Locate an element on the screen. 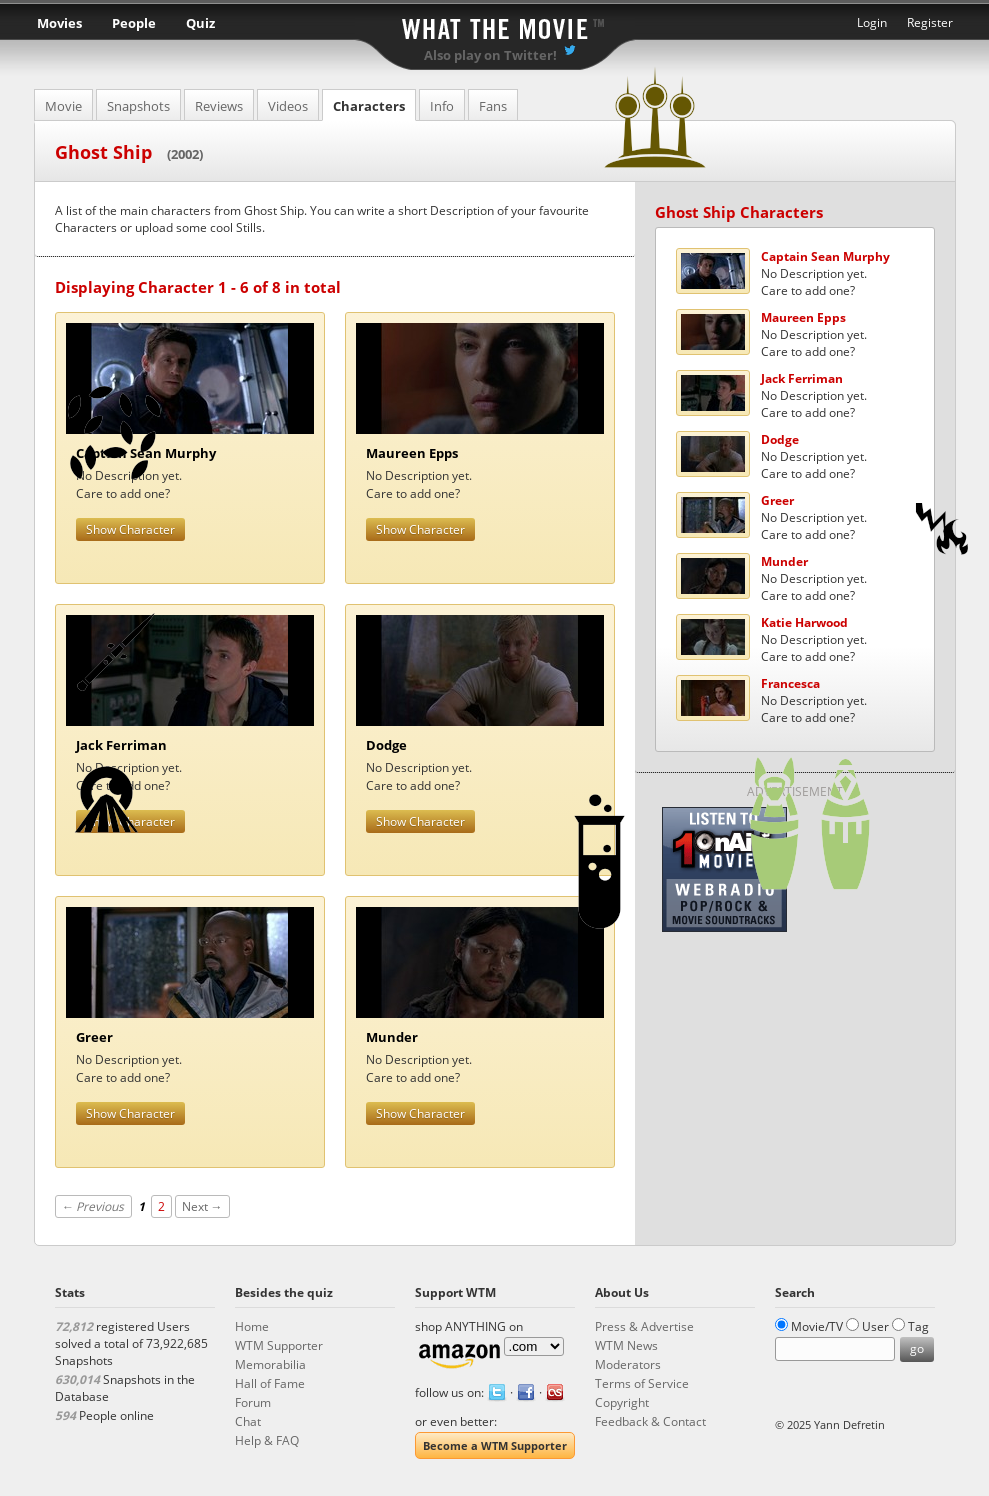 This screenshot has height=1496, width=989. represents a weapon or blade item in a game inventory is located at coordinates (116, 652).